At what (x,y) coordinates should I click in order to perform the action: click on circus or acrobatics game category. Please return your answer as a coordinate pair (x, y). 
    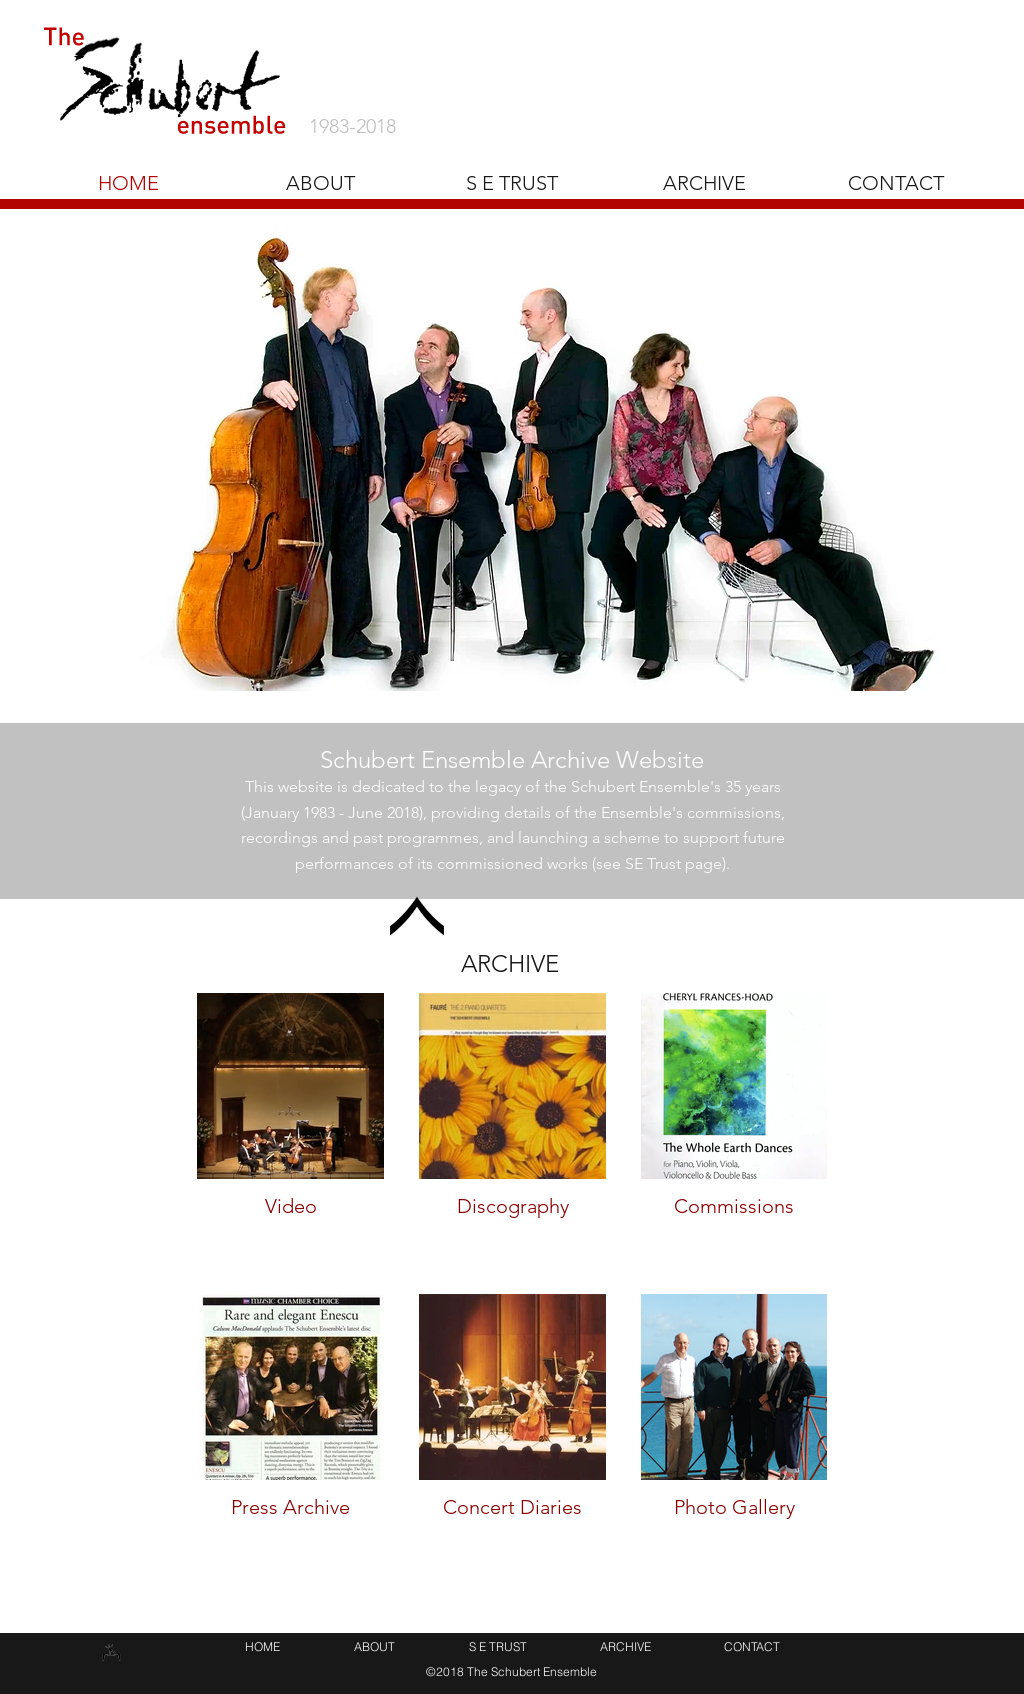
    Looking at the image, I should click on (111, 1652).